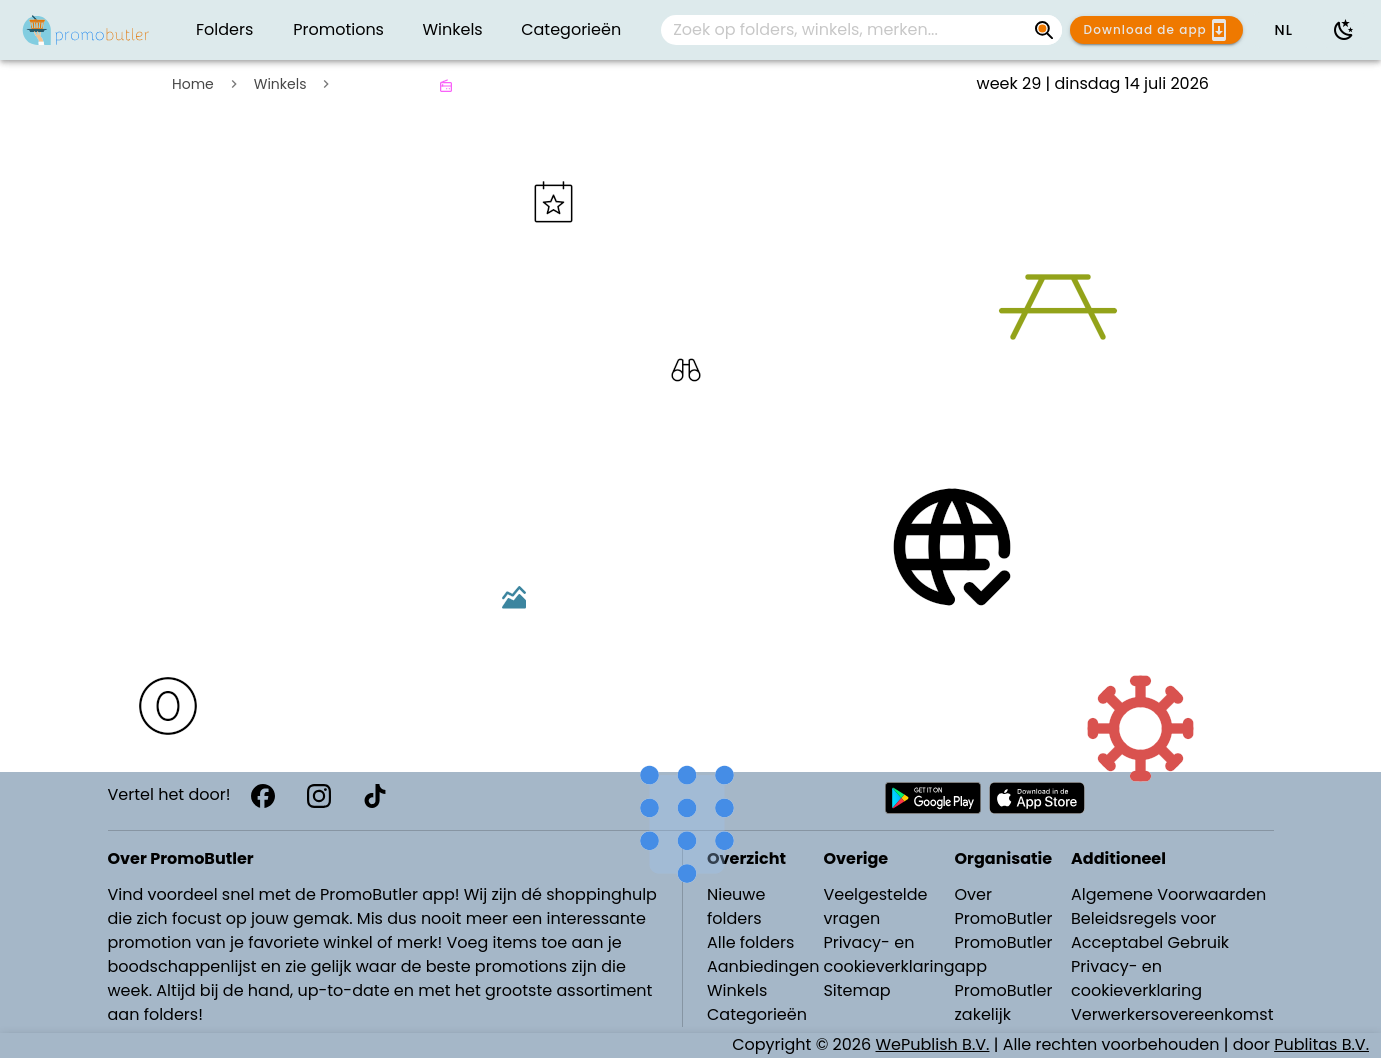 The width and height of the screenshot is (1381, 1058). Describe the element at coordinates (553, 203) in the screenshot. I see `view starred or favorite events` at that location.